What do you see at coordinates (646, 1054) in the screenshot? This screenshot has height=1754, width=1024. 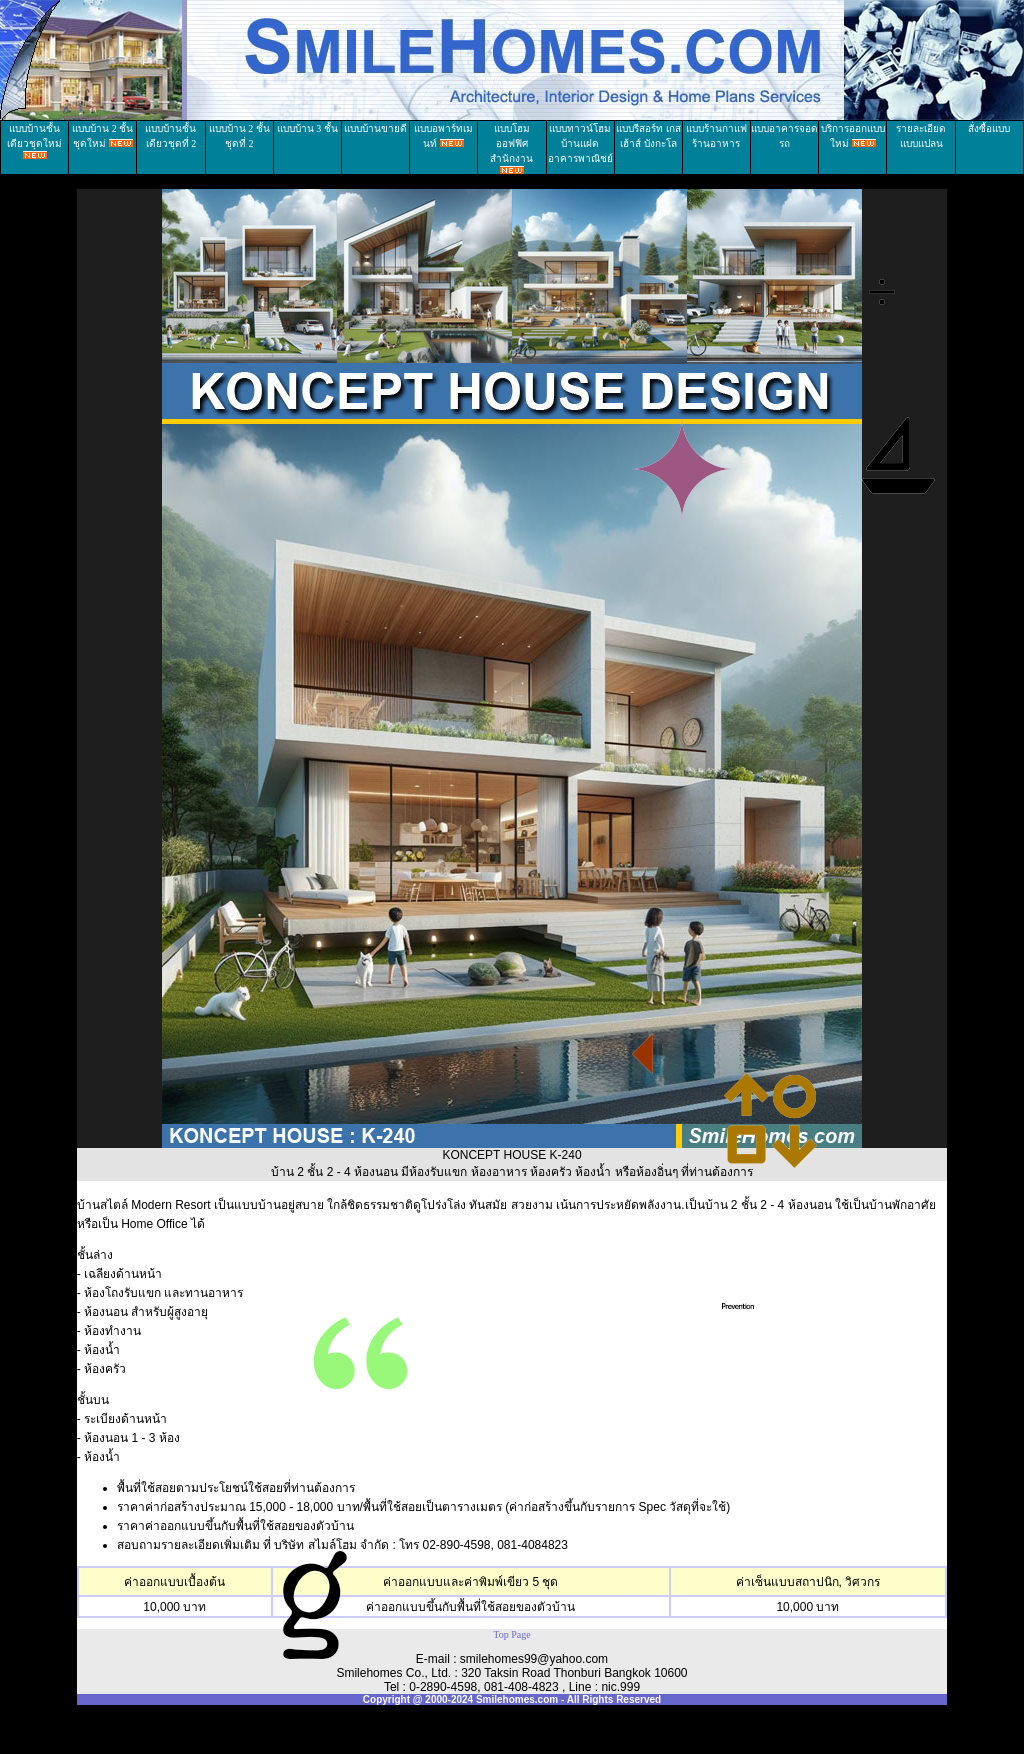 I see `go back to the previous screen` at bounding box center [646, 1054].